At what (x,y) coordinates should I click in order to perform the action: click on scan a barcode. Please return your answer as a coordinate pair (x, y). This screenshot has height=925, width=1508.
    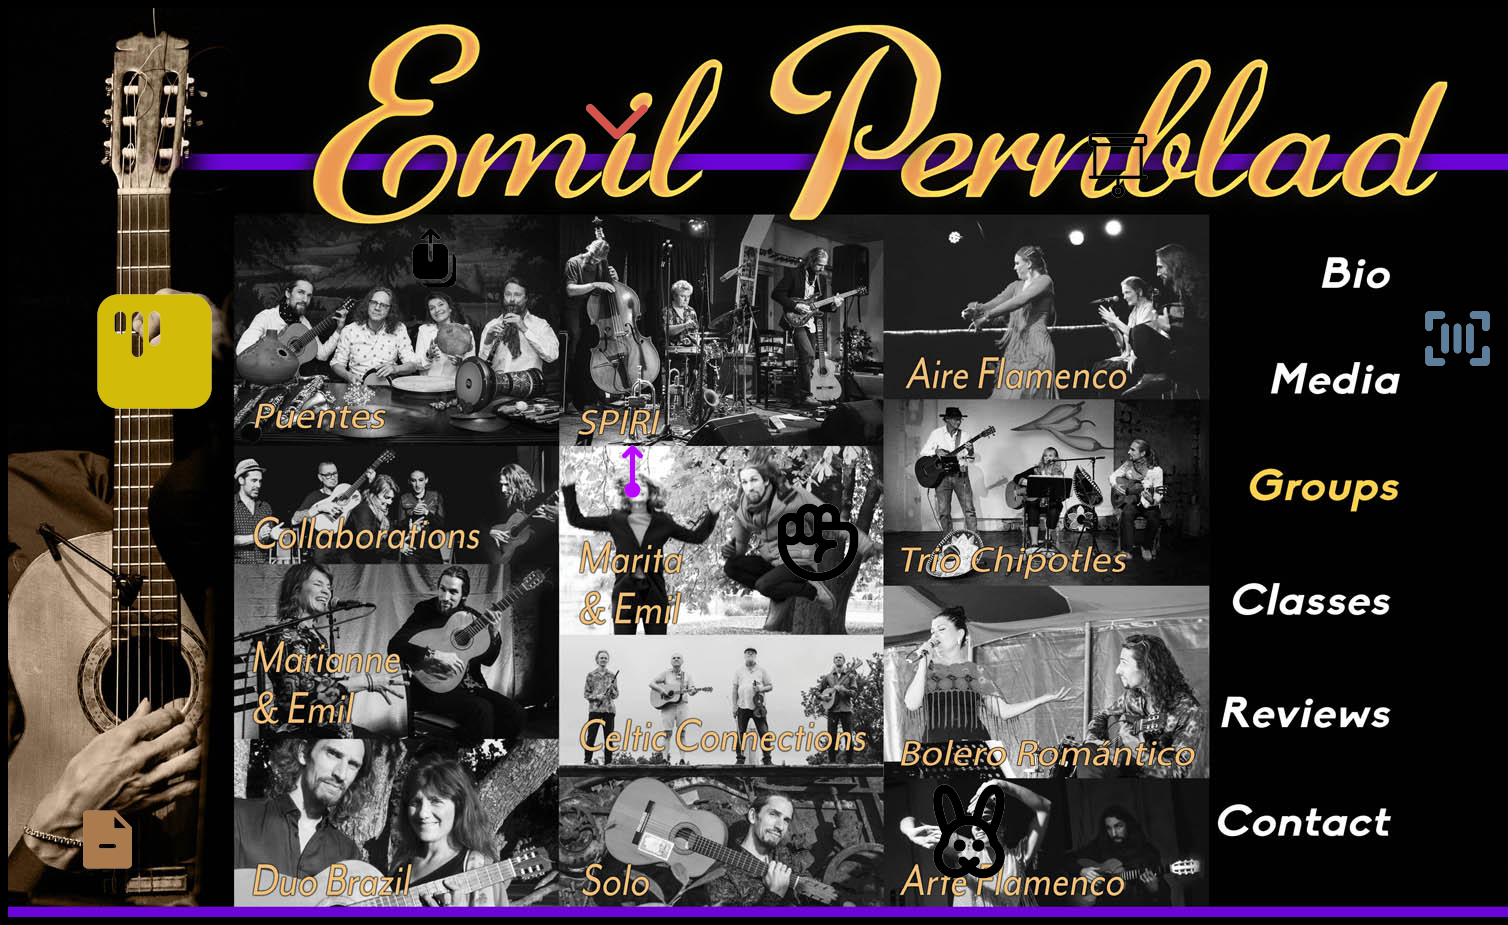
    Looking at the image, I should click on (1457, 338).